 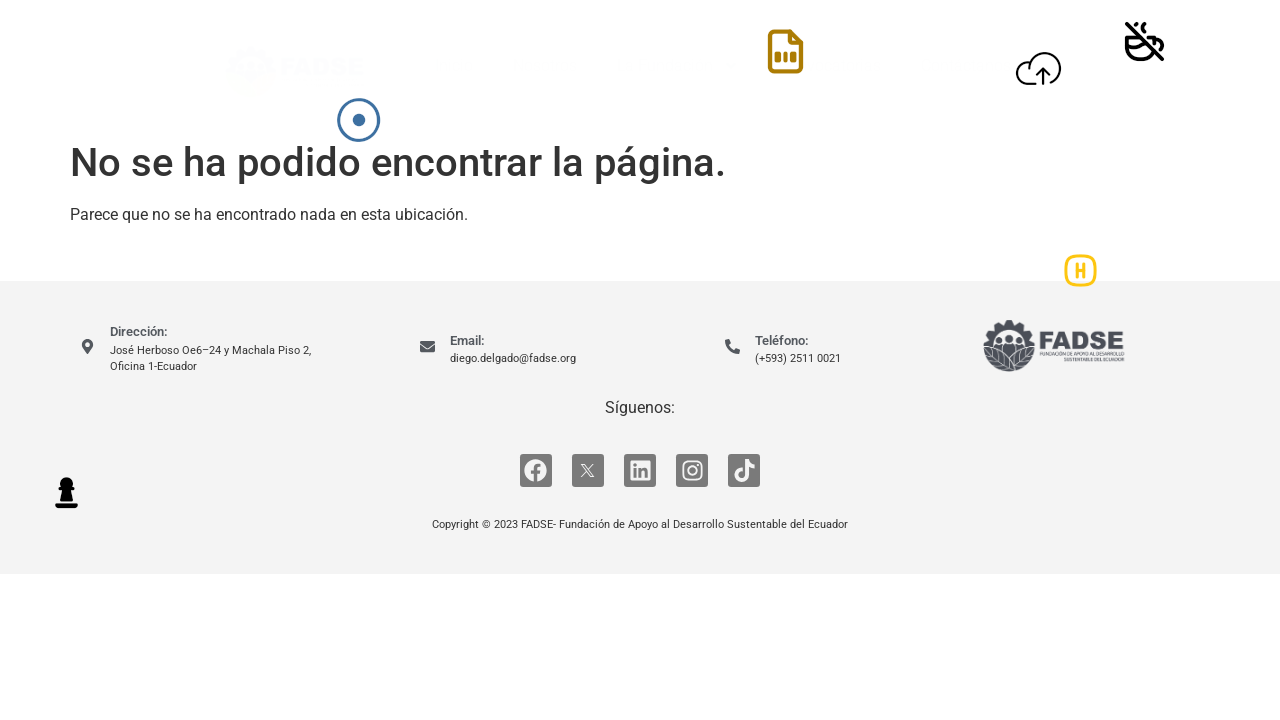 I want to click on view barcode document, so click(x=785, y=51).